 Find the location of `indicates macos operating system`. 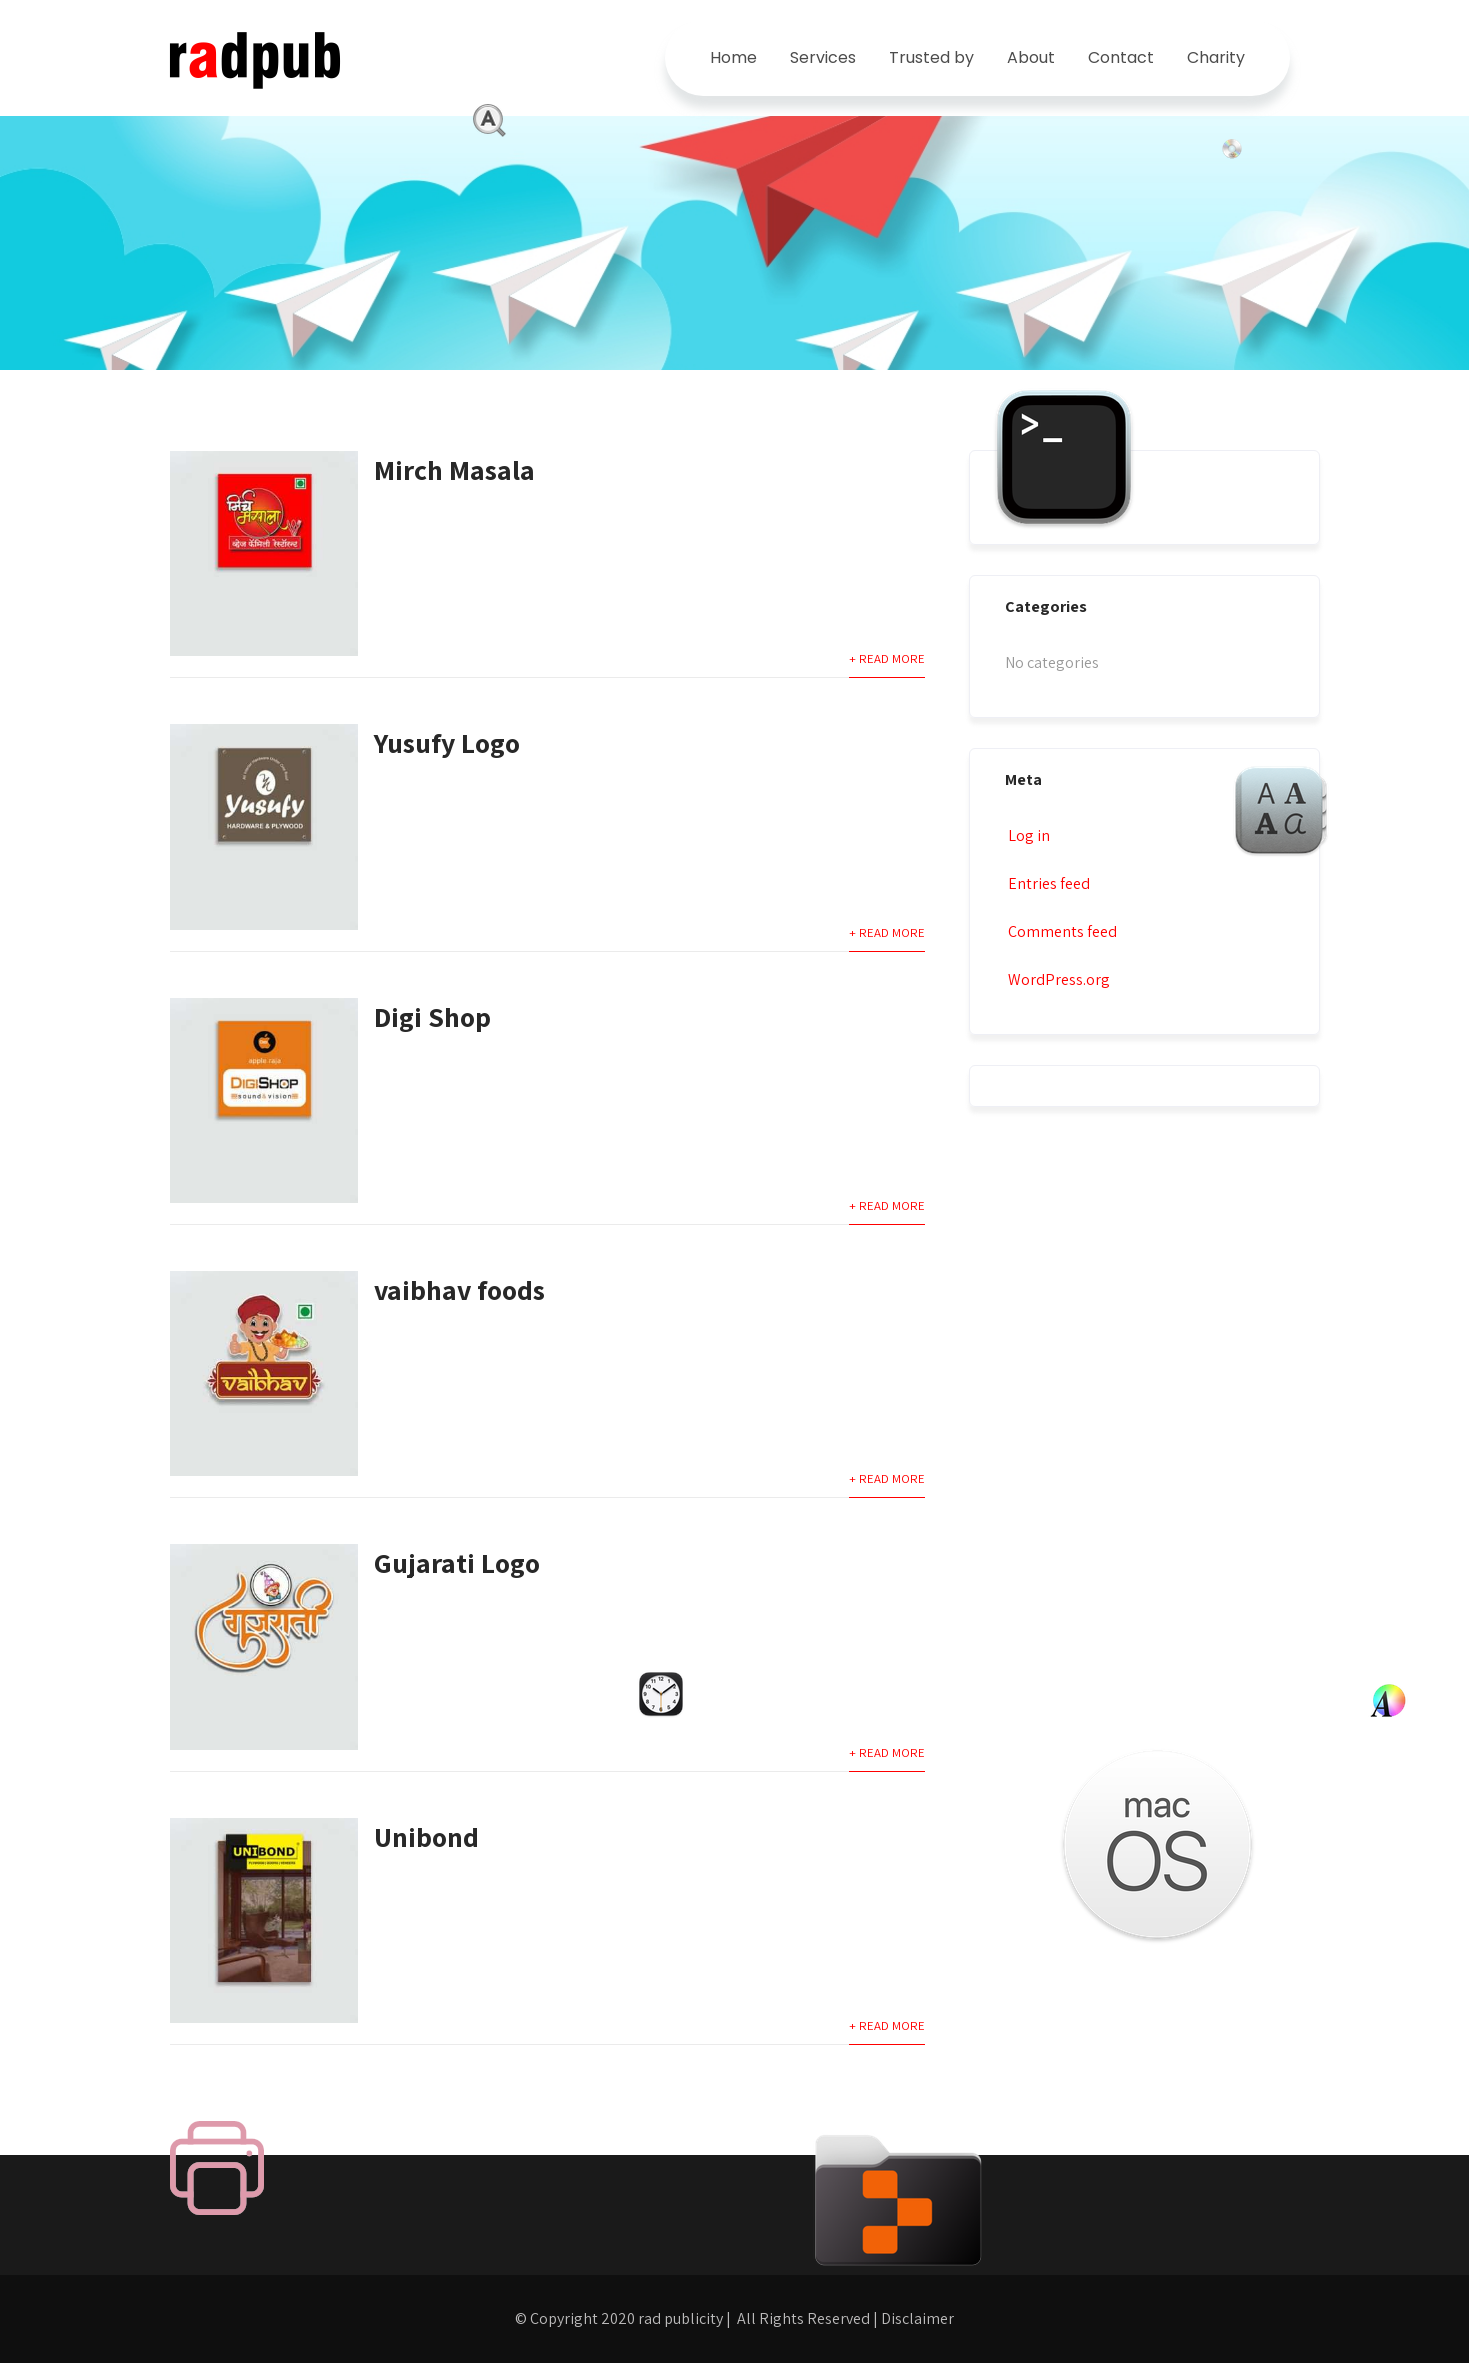

indicates macos operating system is located at coordinates (1157, 1844).